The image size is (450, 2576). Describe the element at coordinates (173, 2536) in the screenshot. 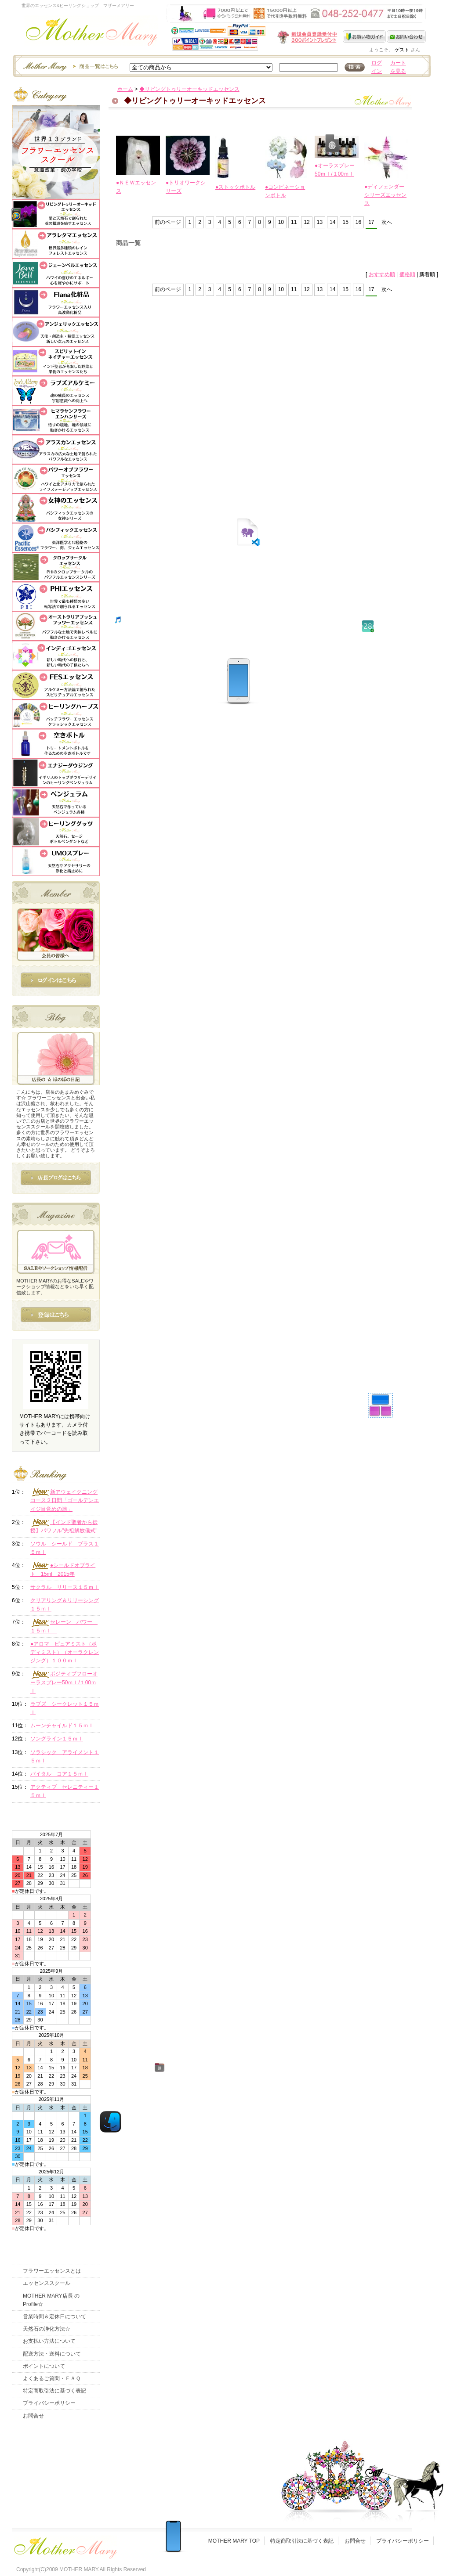

I see `iPhone 12 Pro device icon` at that location.